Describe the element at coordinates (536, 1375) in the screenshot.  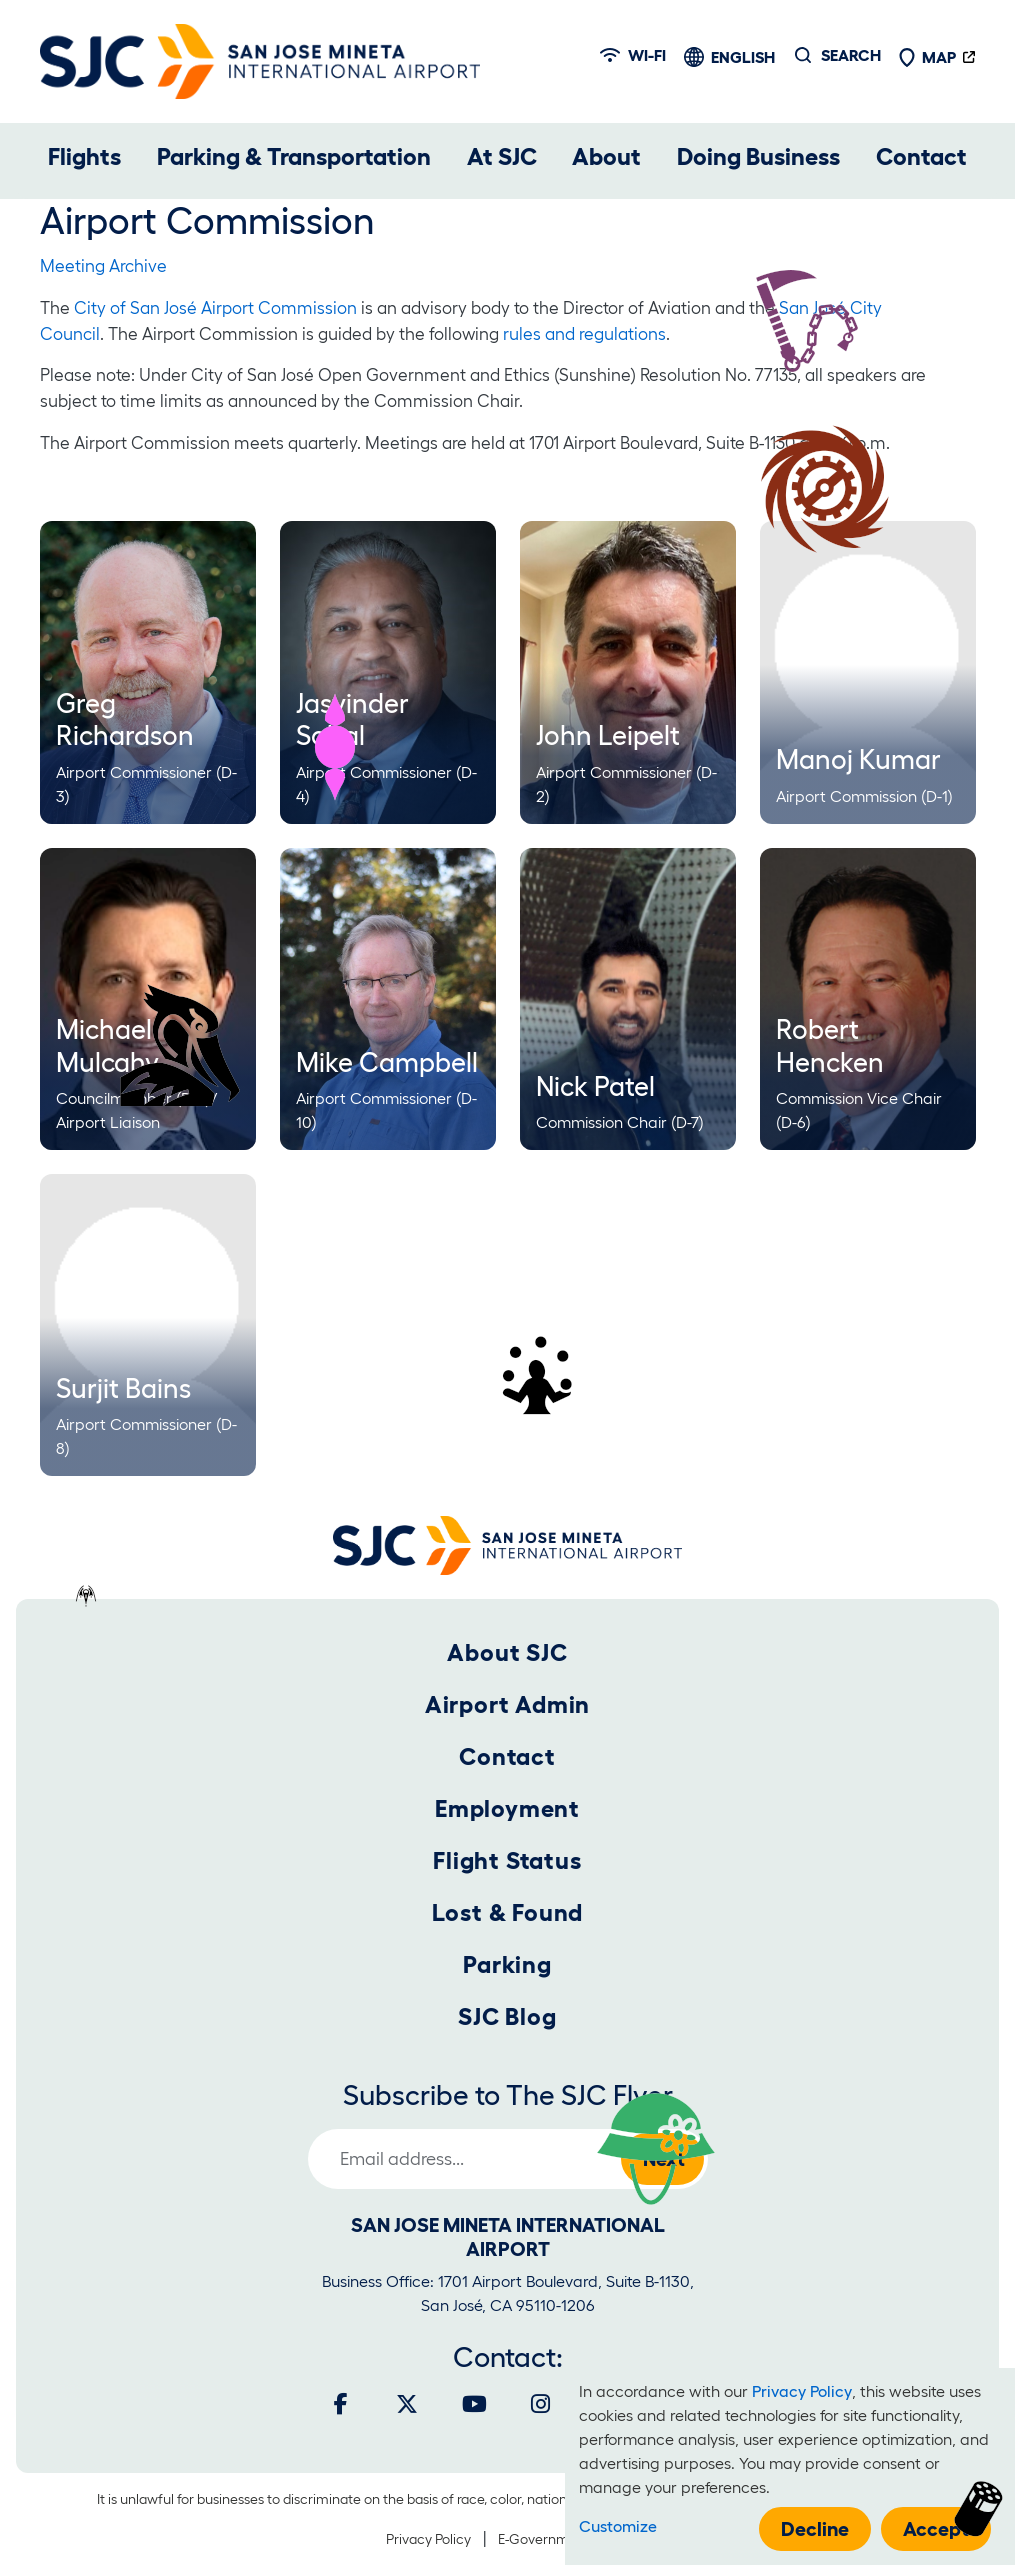
I see `indicates a skill-based or dexterity game mode` at that location.